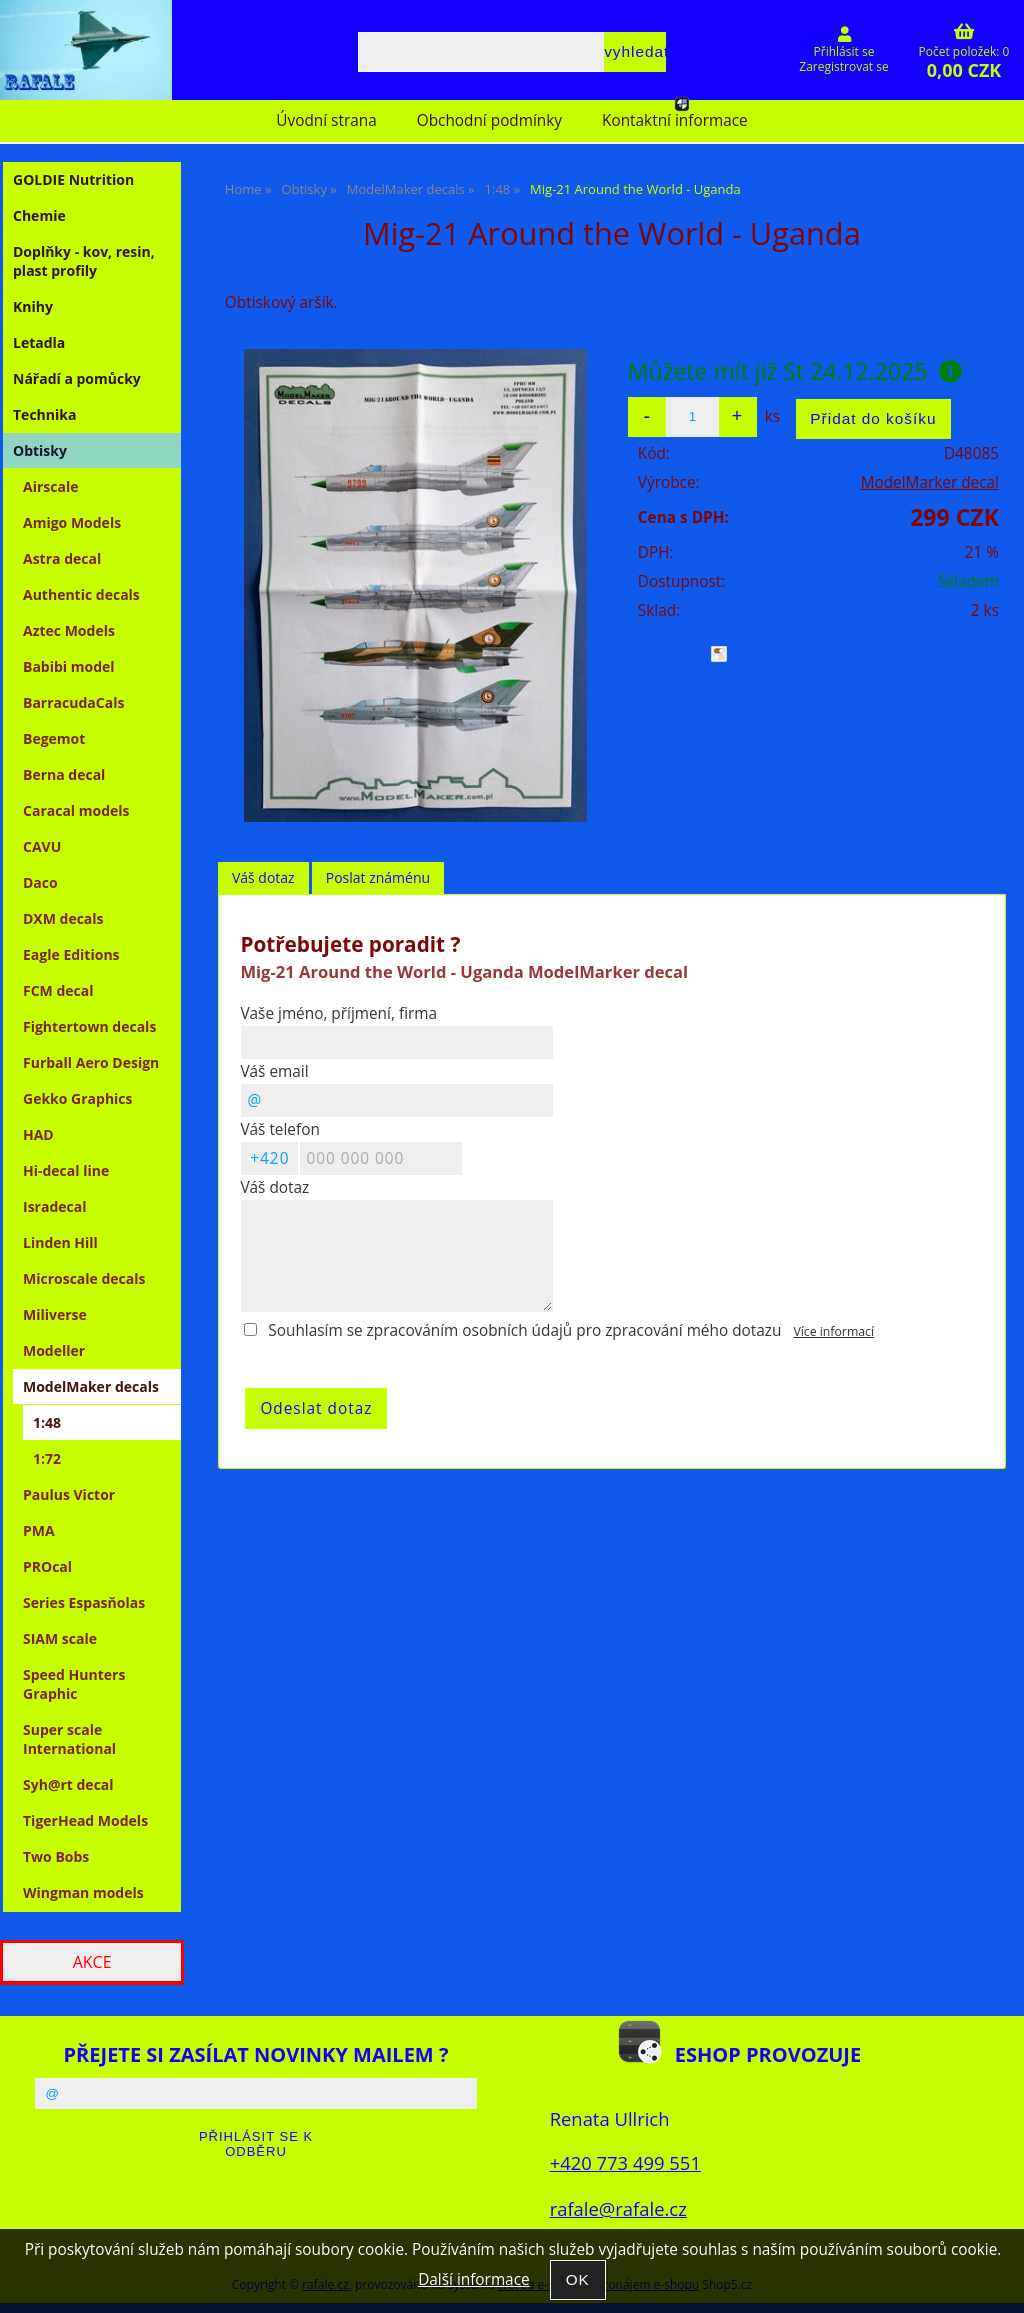  I want to click on configure network server sharing settings, so click(639, 2041).